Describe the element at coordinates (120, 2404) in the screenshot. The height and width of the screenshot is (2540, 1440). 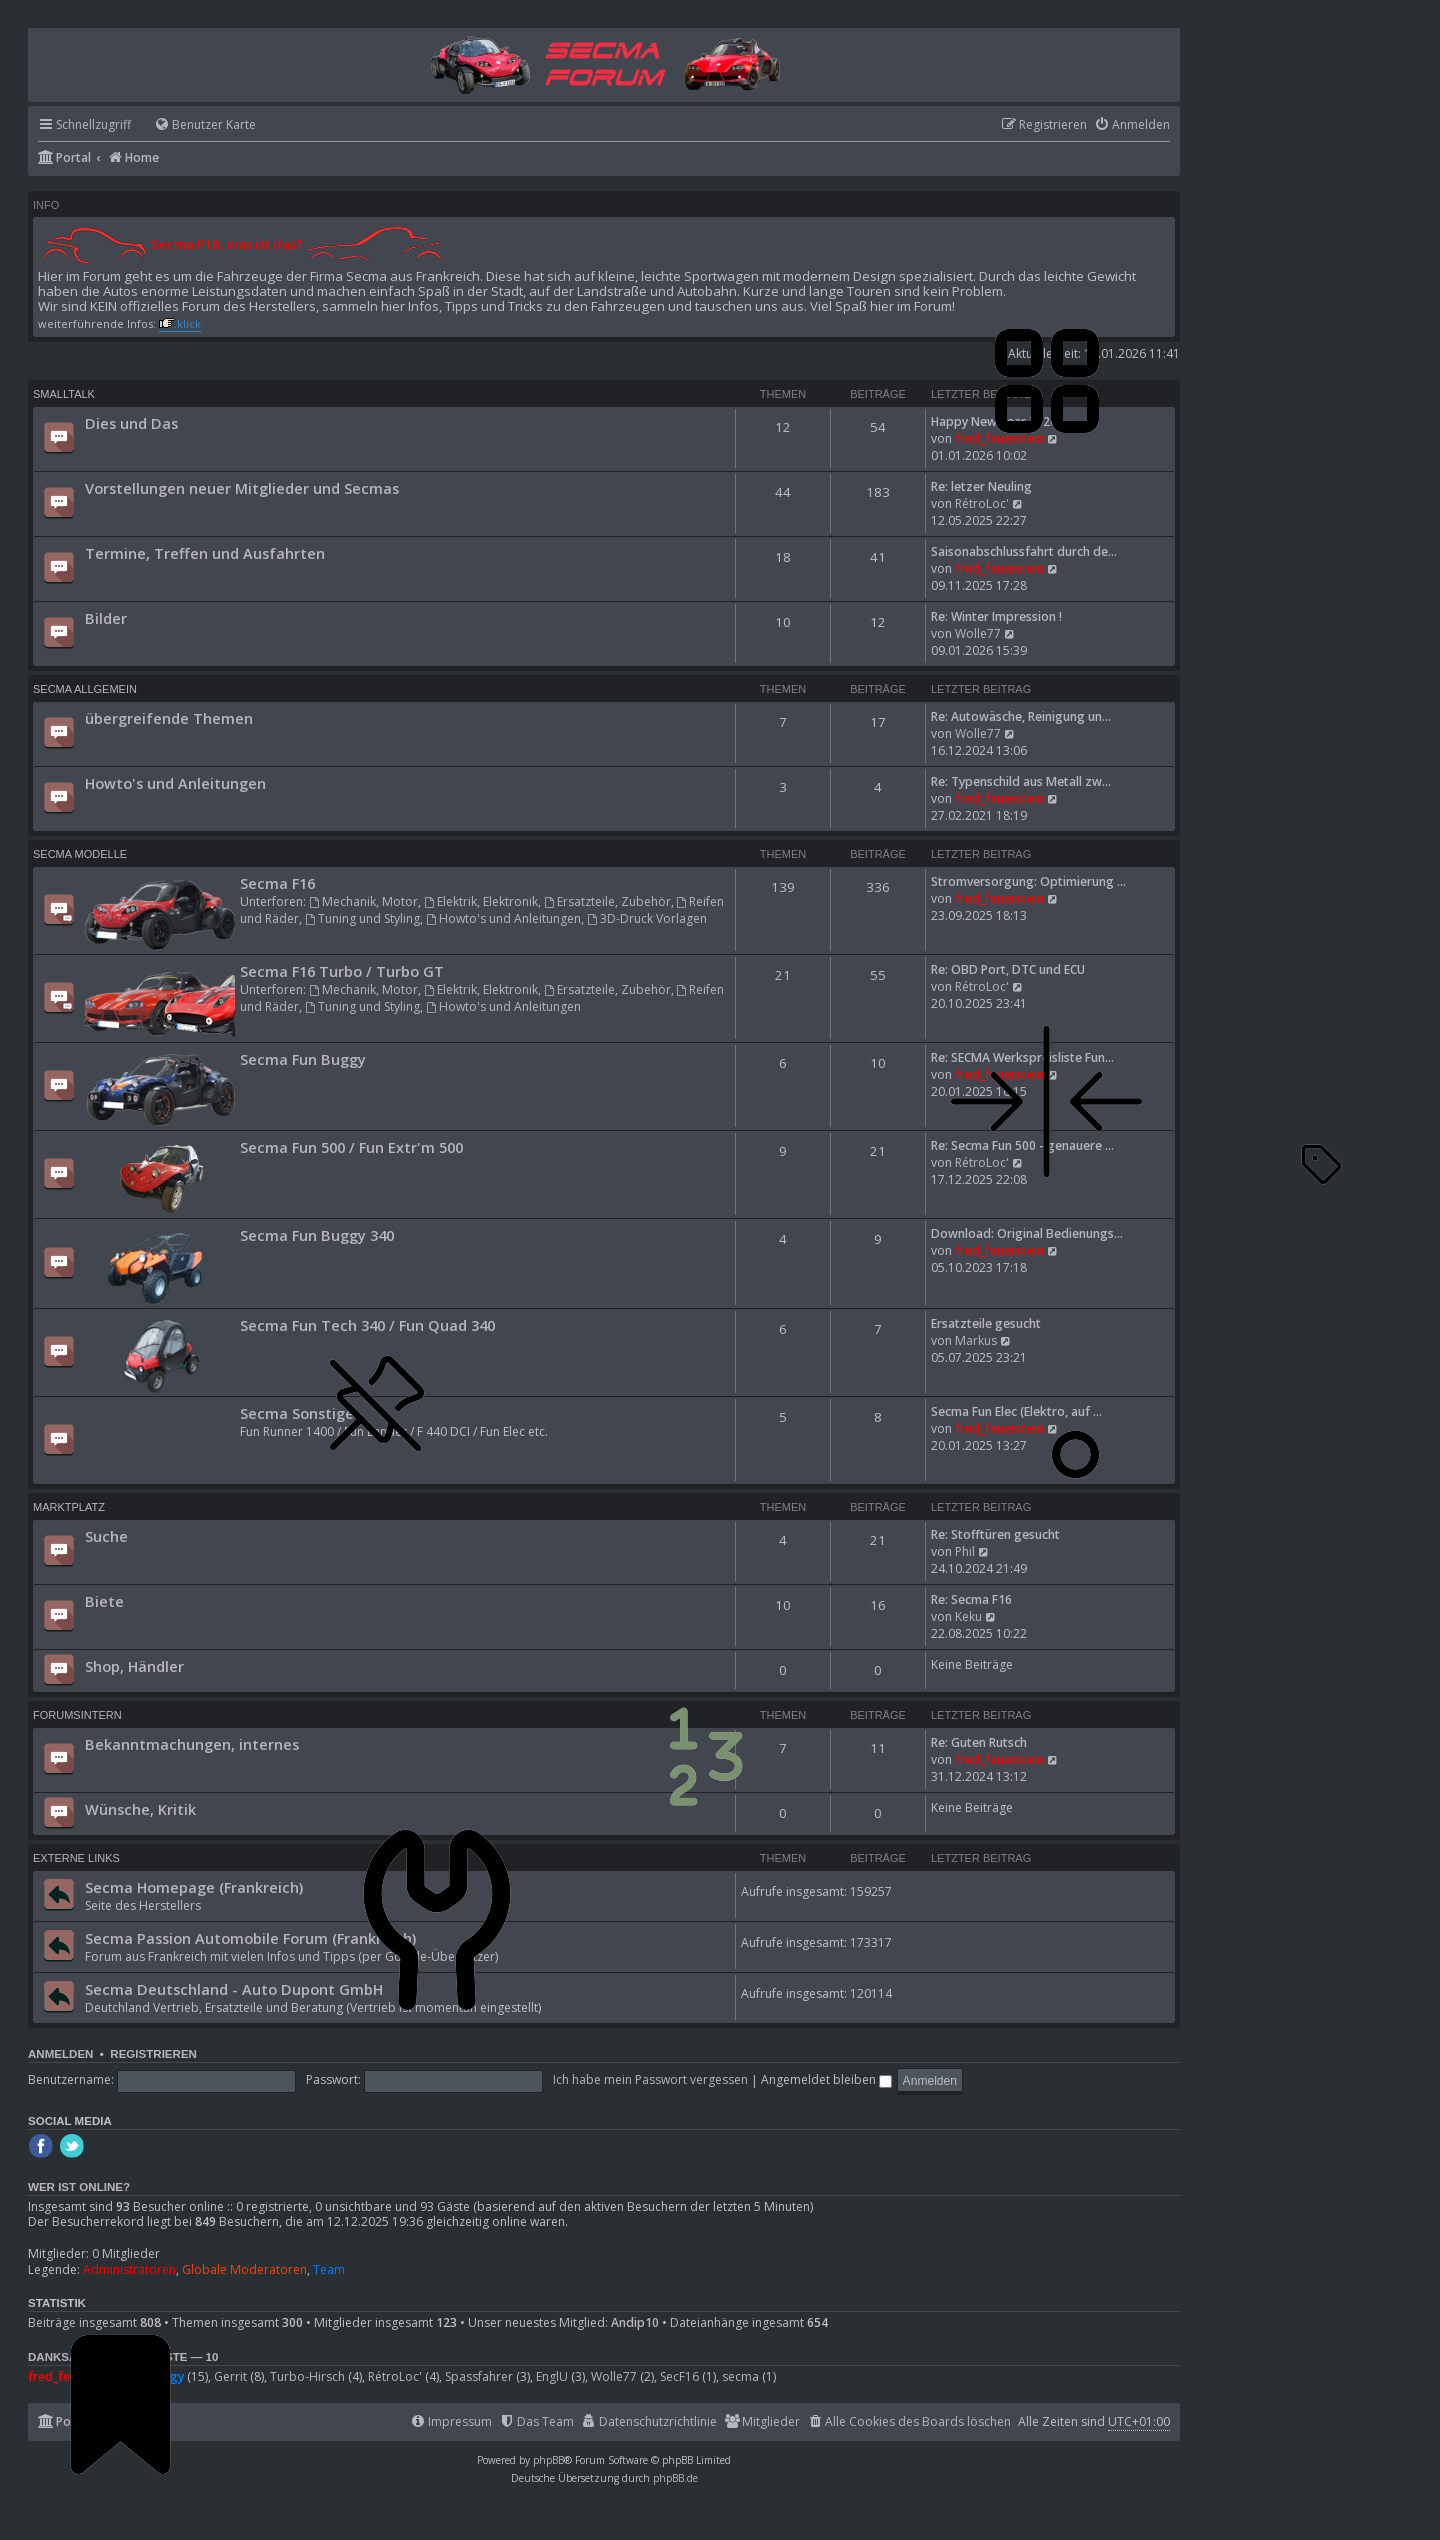
I see `indicates a saved or bookmarked item` at that location.